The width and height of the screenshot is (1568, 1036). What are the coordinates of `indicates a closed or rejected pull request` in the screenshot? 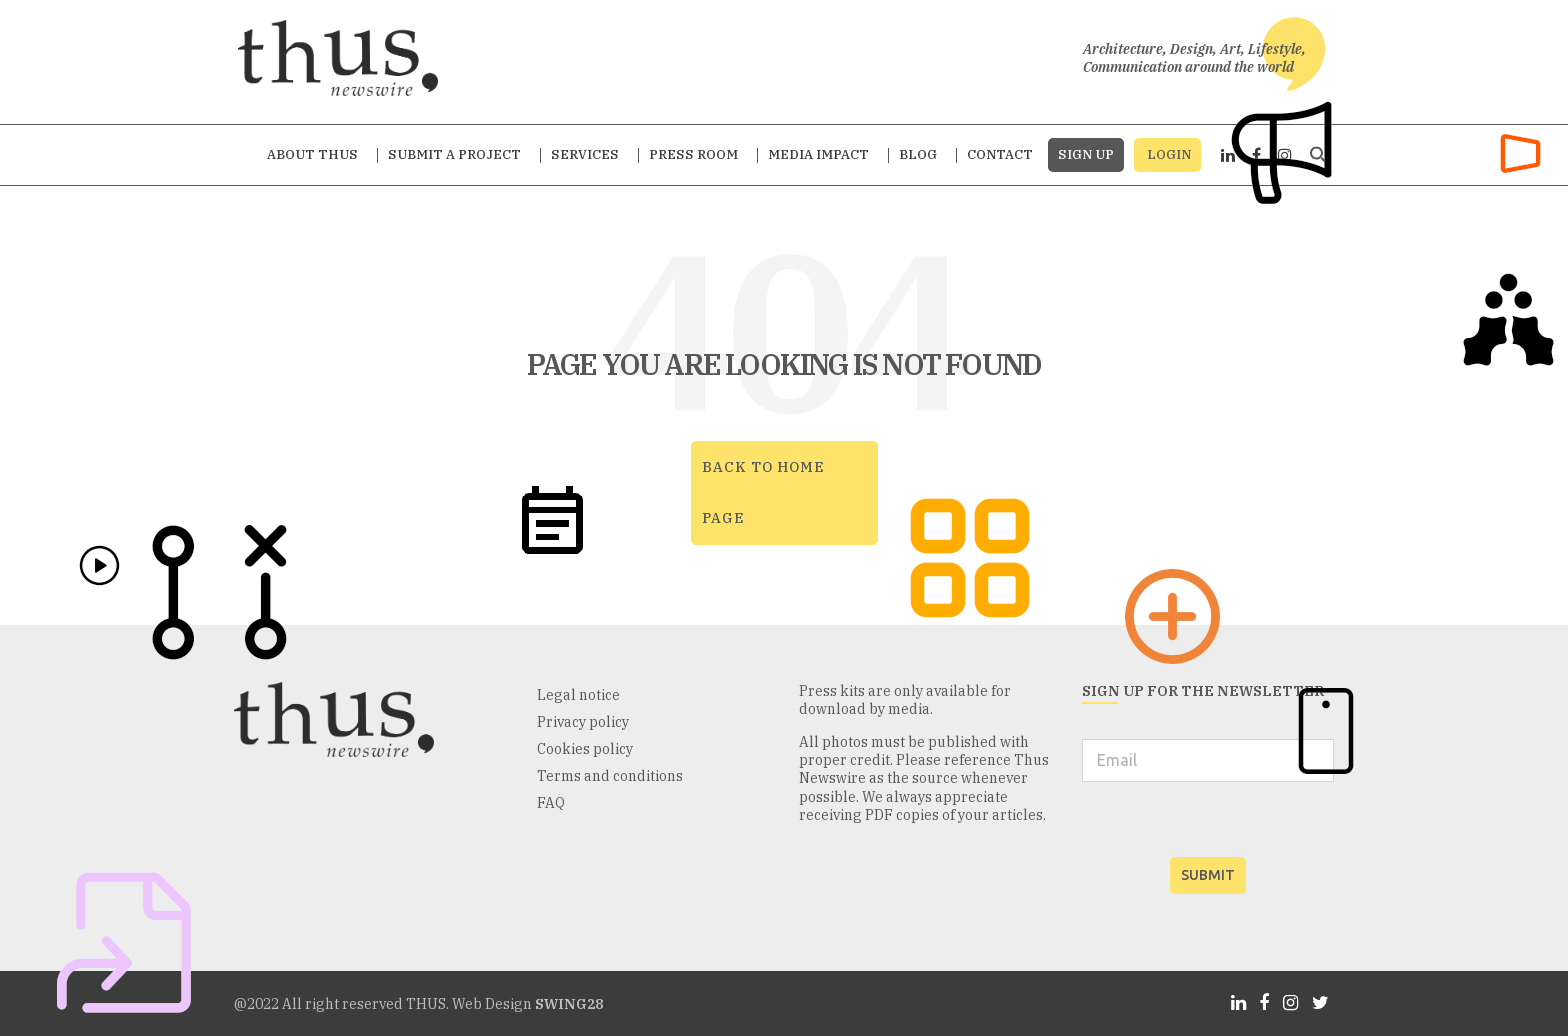 It's located at (219, 592).